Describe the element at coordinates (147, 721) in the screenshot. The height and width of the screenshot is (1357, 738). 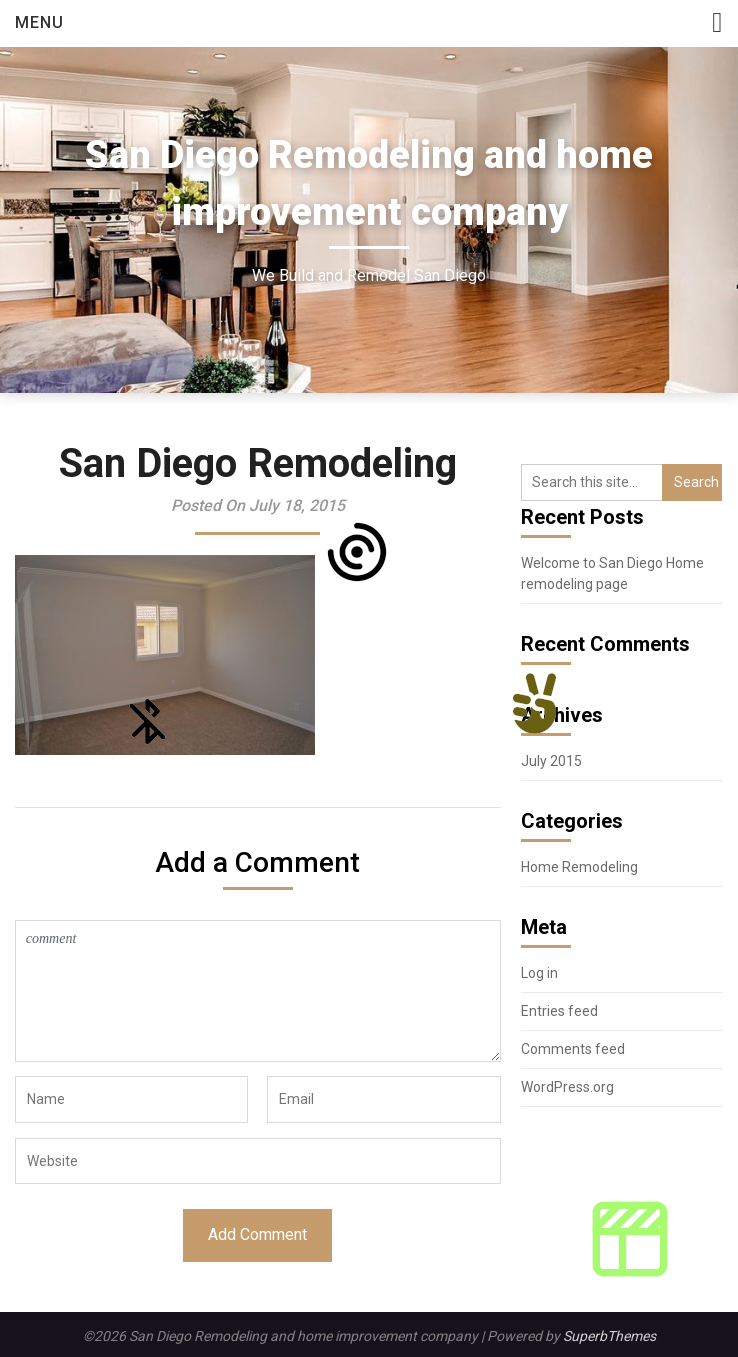
I see `bluetooth is currently disabled` at that location.